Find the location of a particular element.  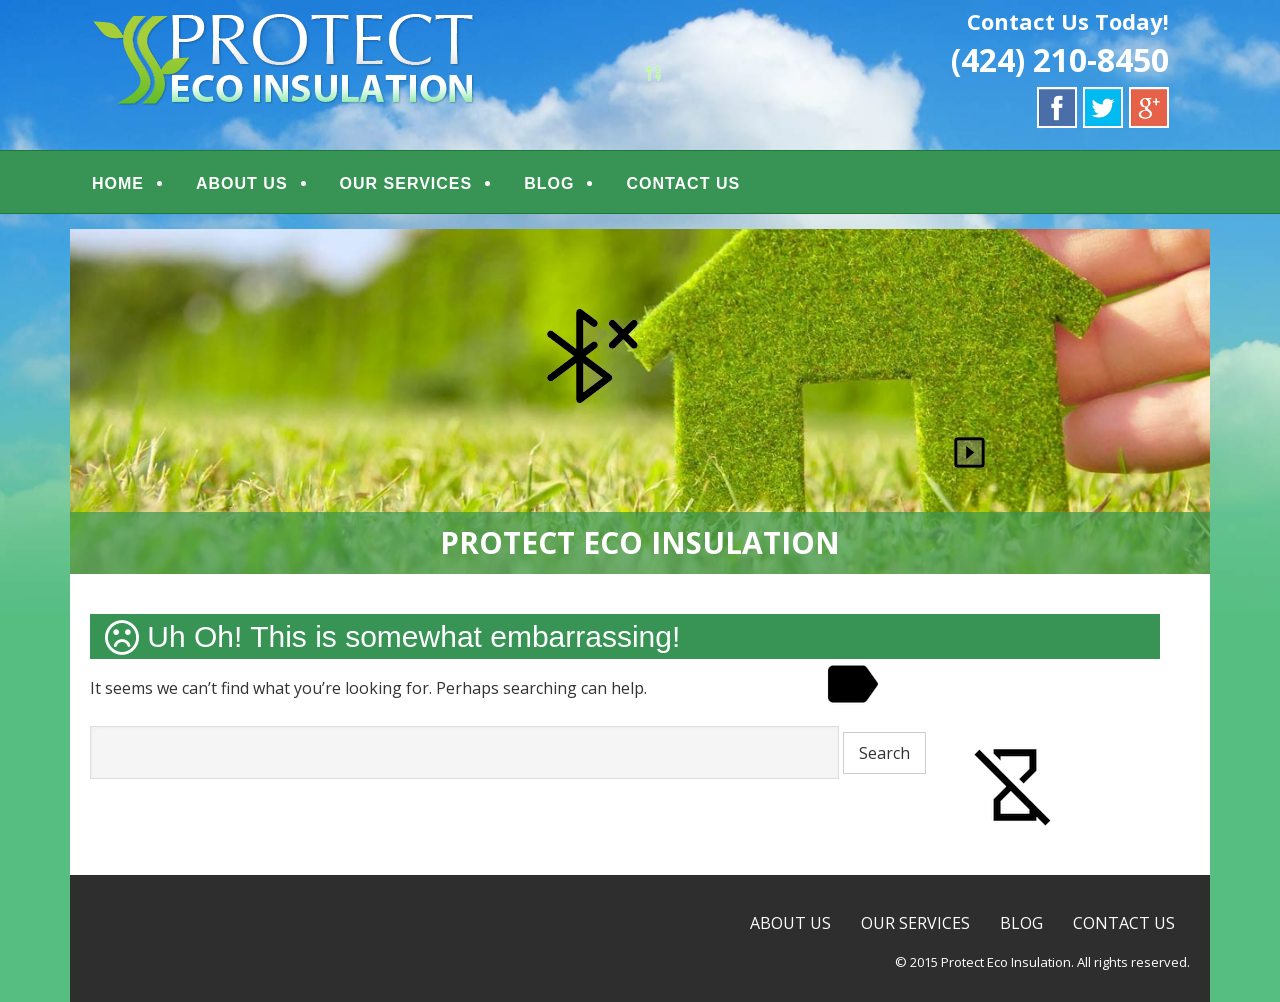

add or apply a label to an item is located at coordinates (852, 684).